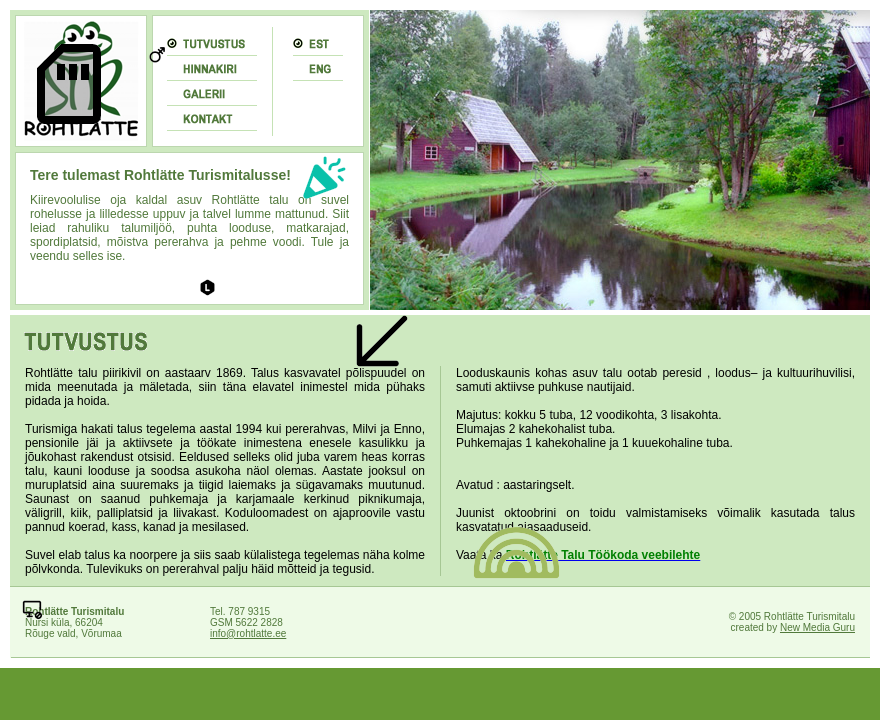 The image size is (880, 720). Describe the element at coordinates (382, 341) in the screenshot. I see `navigate to the bottom-left or previous section` at that location.